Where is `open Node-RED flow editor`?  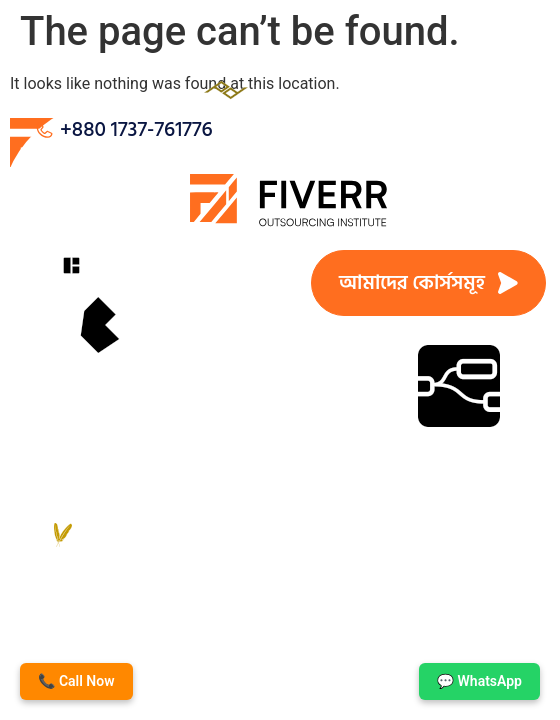
open Node-RED flow editor is located at coordinates (459, 386).